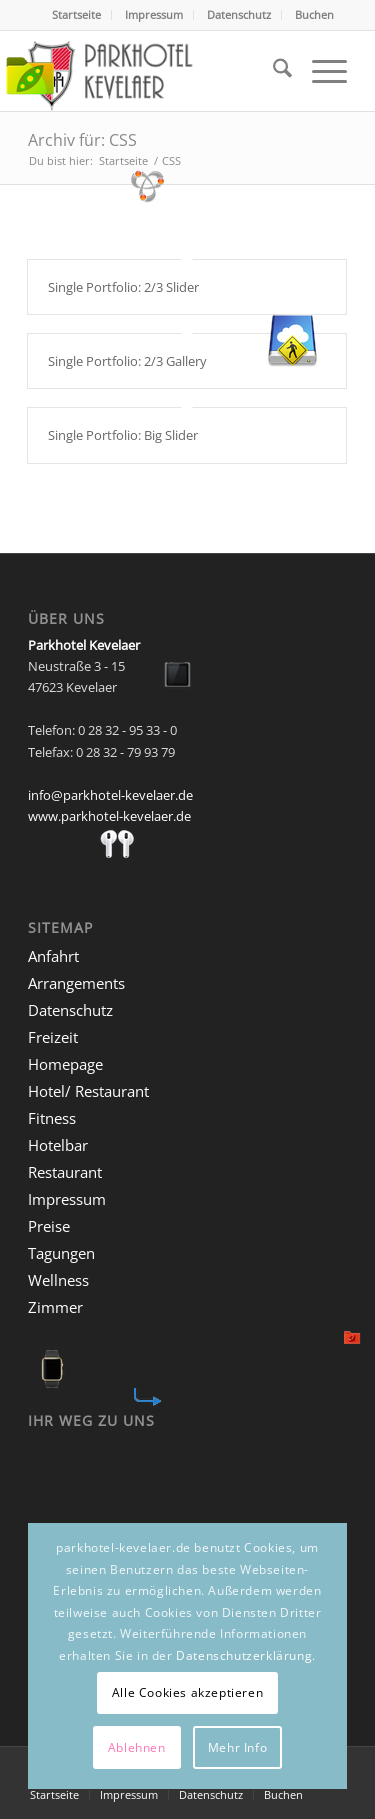  Describe the element at coordinates (148, 1395) in the screenshot. I see `forward this email to another recipient` at that location.